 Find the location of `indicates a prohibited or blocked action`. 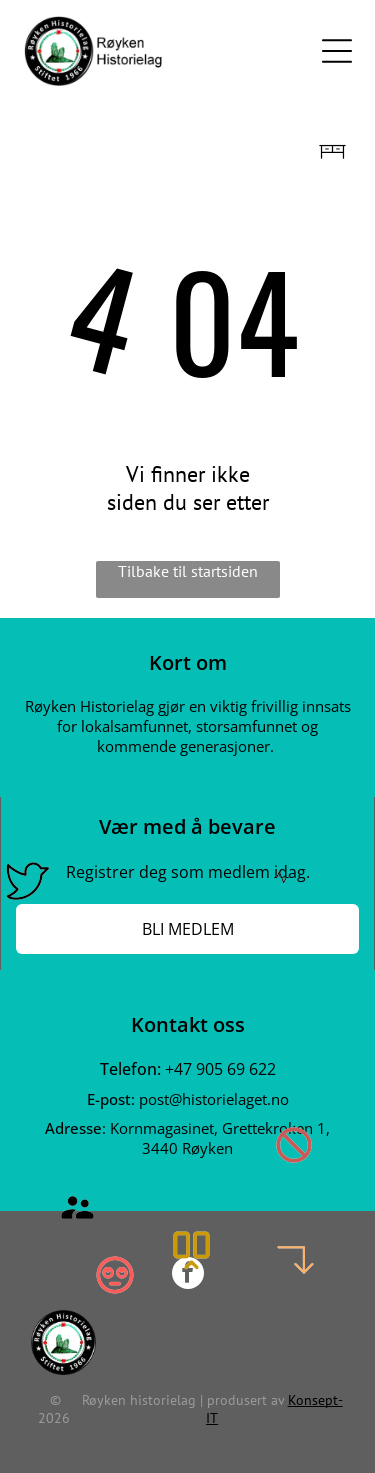

indicates a prohibited or blocked action is located at coordinates (294, 1145).